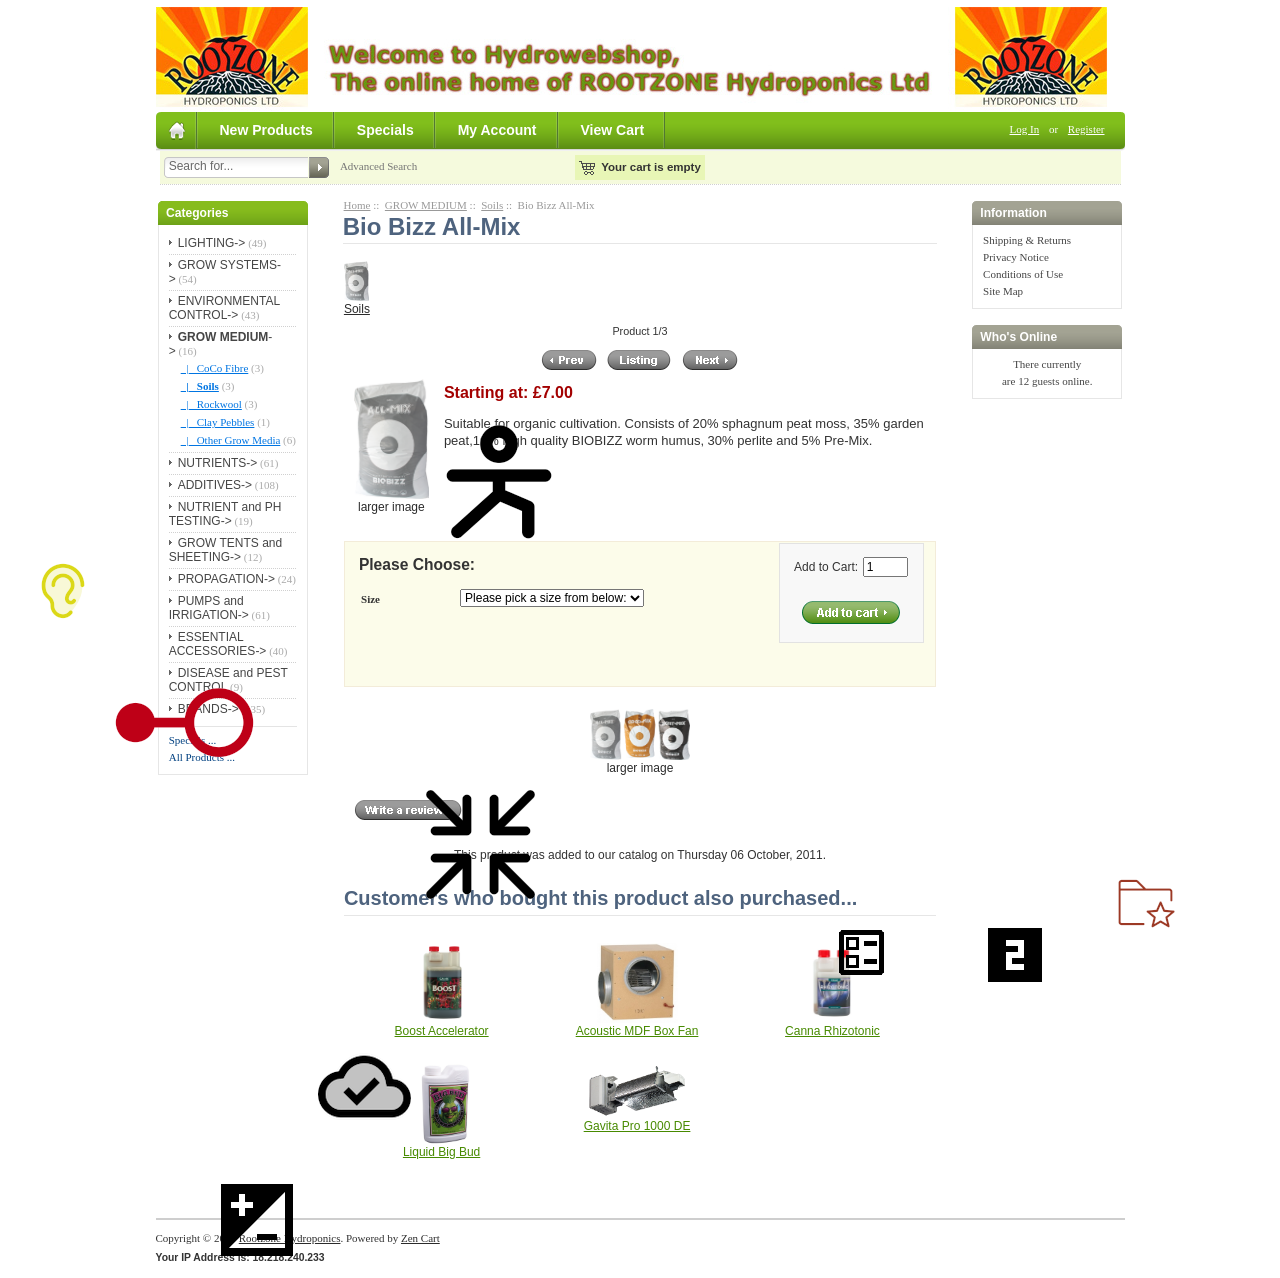 The height and width of the screenshot is (1278, 1280). Describe the element at coordinates (1015, 955) in the screenshot. I see `select option number two` at that location.